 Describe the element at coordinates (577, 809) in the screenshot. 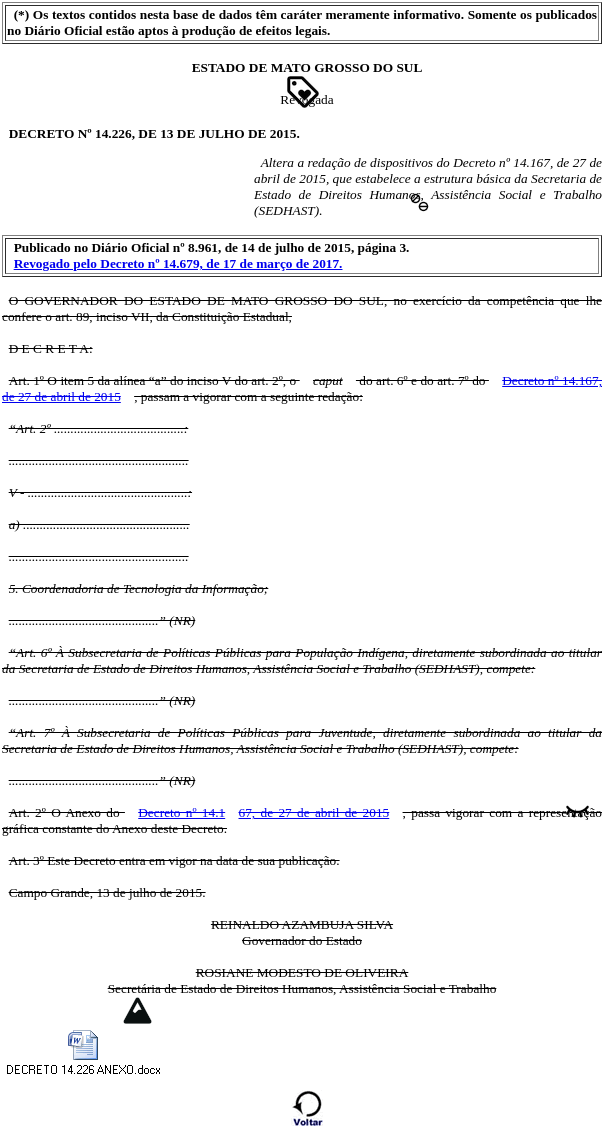

I see `hide password or sensitive content` at that location.